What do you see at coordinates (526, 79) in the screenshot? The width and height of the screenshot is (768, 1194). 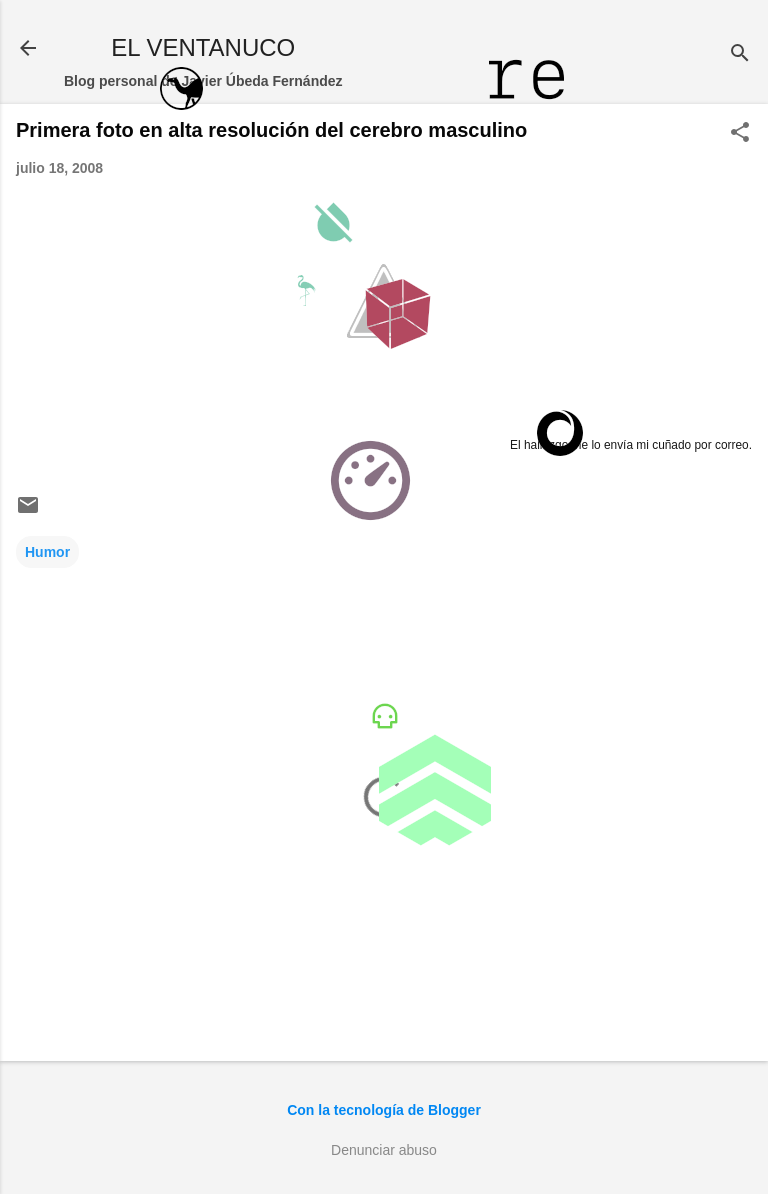 I see `remark markdown processor logo` at bounding box center [526, 79].